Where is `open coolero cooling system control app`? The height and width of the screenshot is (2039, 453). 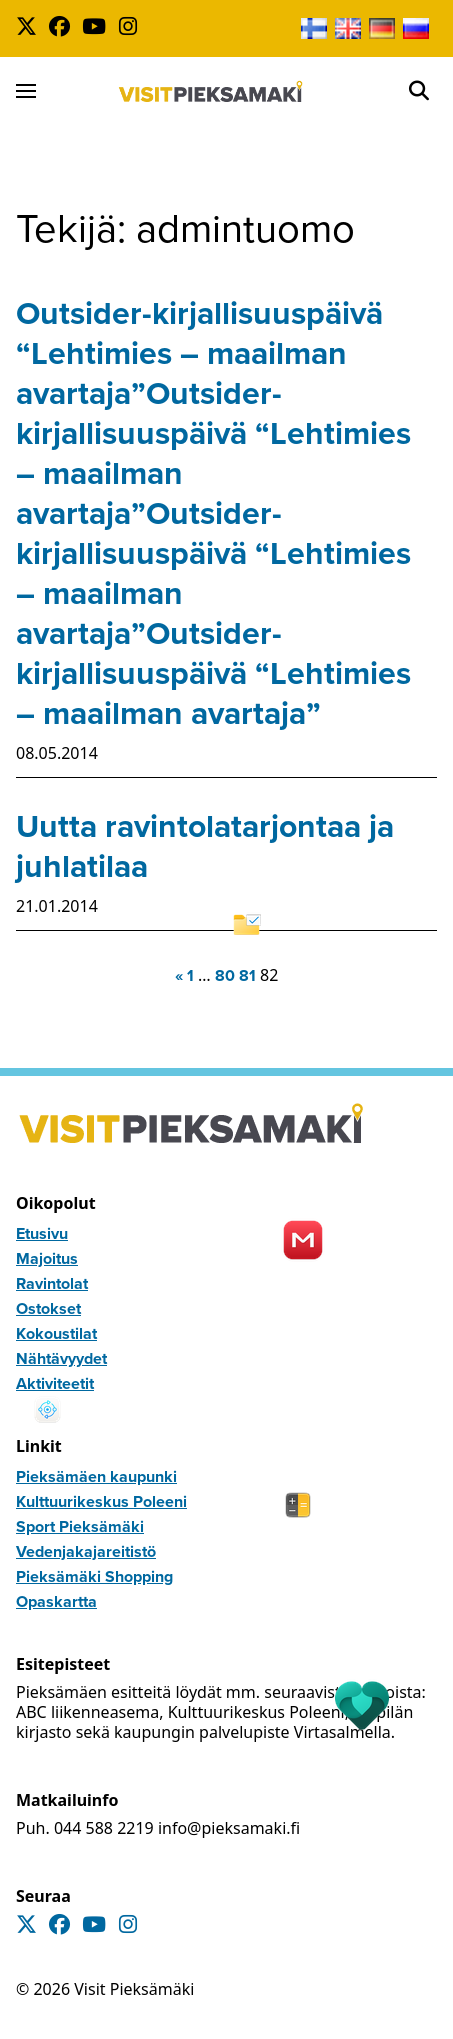 open coolero cooling system control app is located at coordinates (47, 1409).